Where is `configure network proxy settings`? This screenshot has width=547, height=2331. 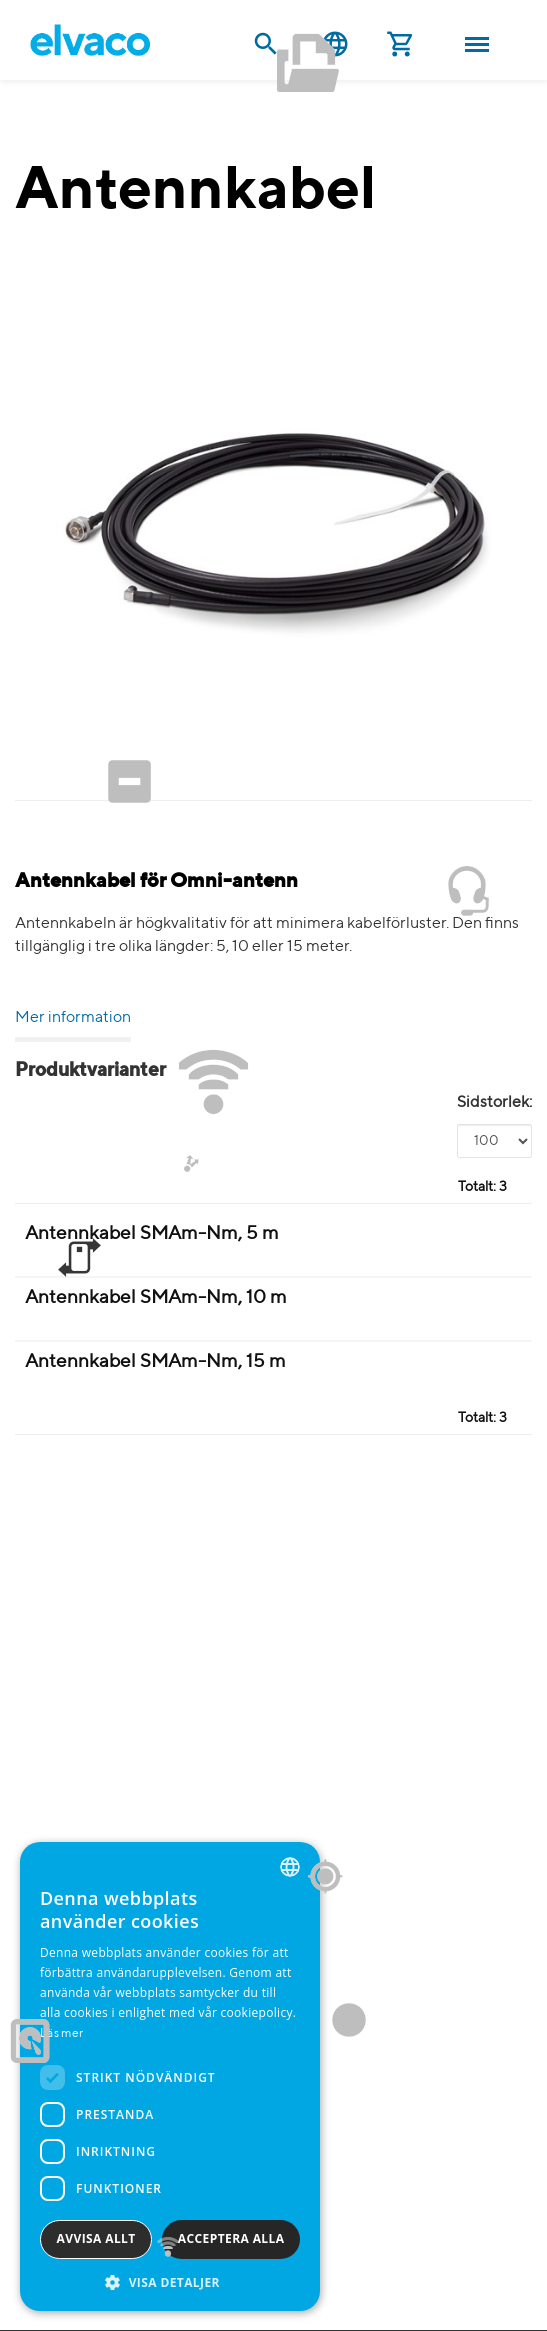
configure network proxy settings is located at coordinates (79, 1257).